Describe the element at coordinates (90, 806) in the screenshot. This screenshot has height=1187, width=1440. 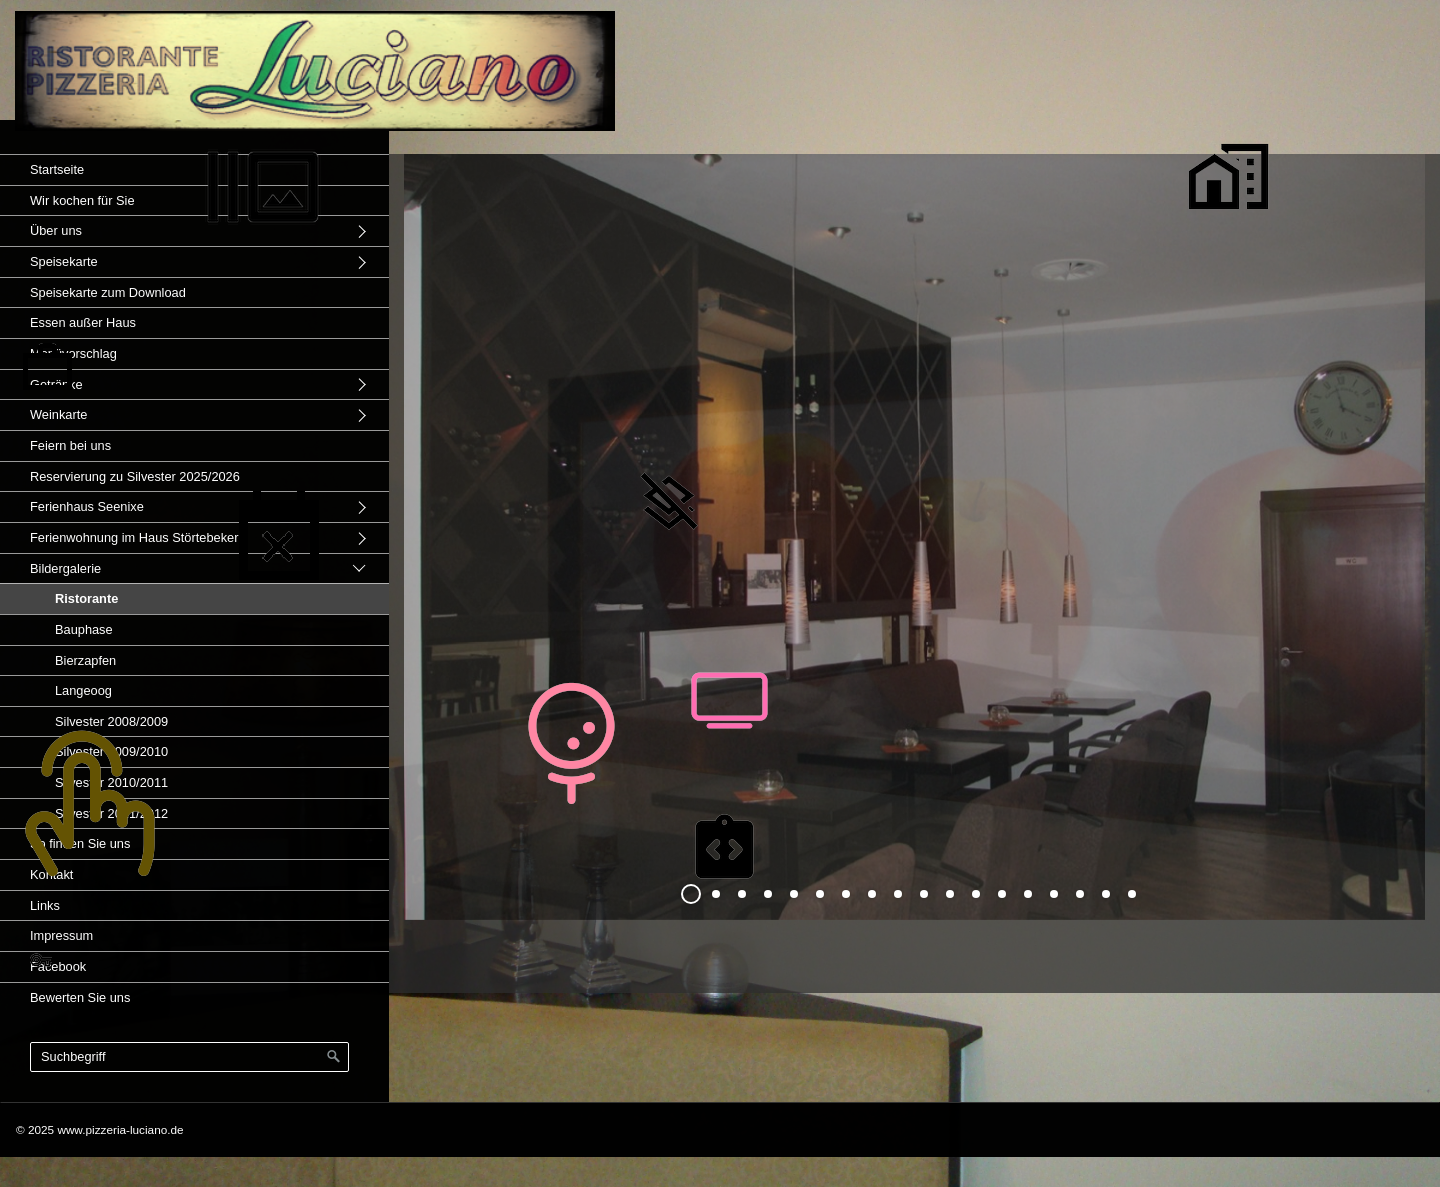
I see `tap to interact with this element` at that location.